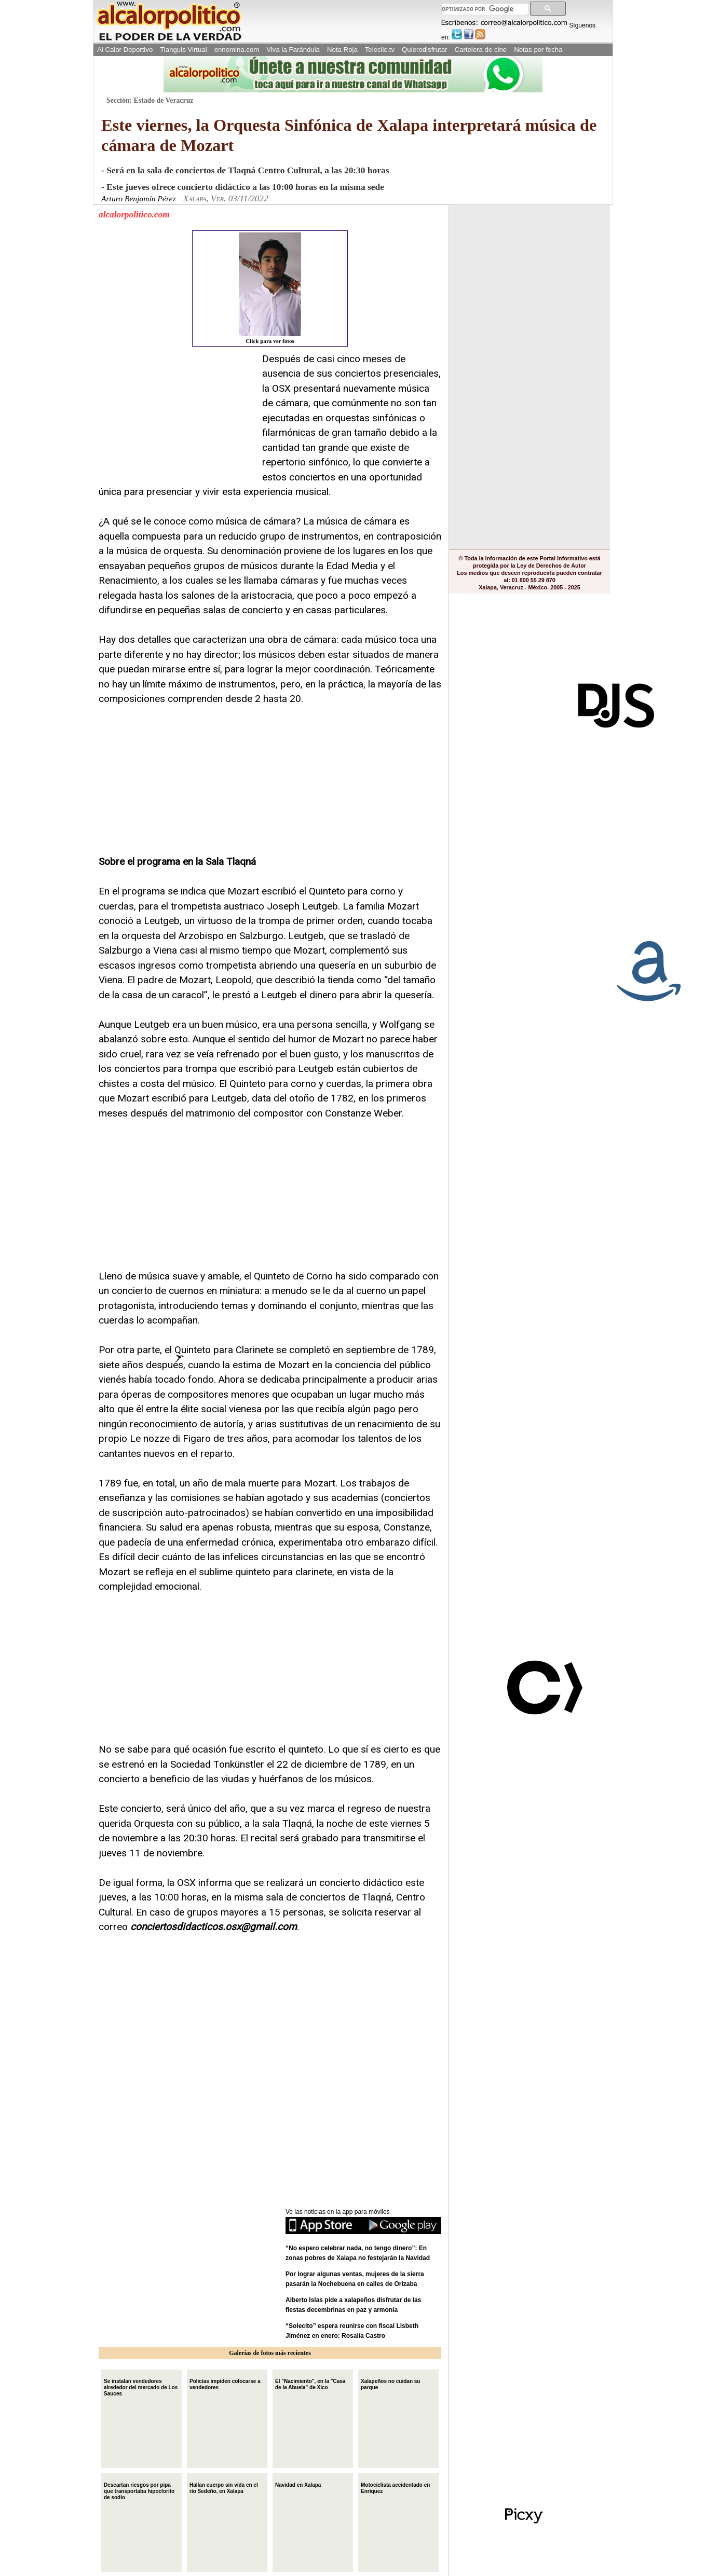 This screenshot has width=706, height=2576. I want to click on open snapcraft app store, so click(180, 1358).